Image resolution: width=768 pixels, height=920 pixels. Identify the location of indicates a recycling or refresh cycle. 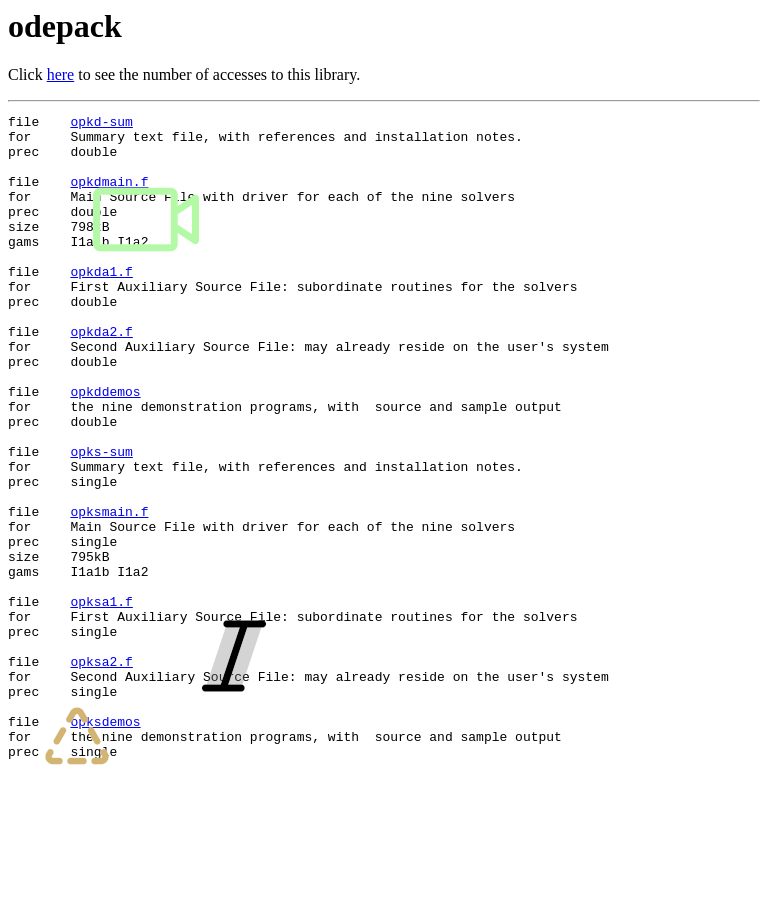
(77, 737).